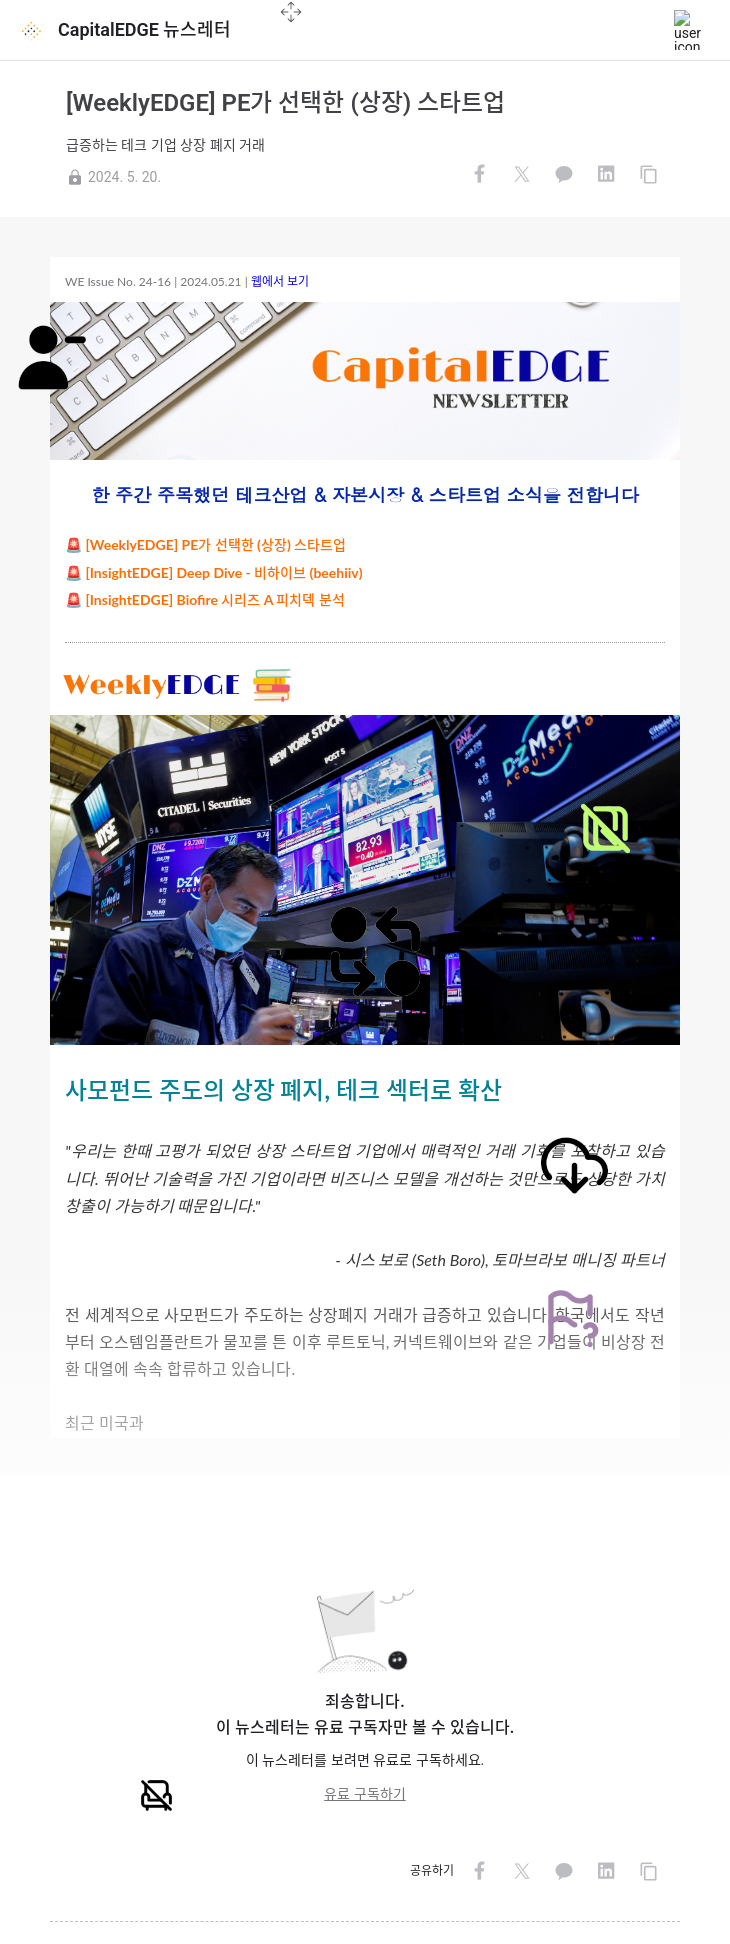 The image size is (730, 1944). I want to click on transform or convert between formats, so click(375, 951).